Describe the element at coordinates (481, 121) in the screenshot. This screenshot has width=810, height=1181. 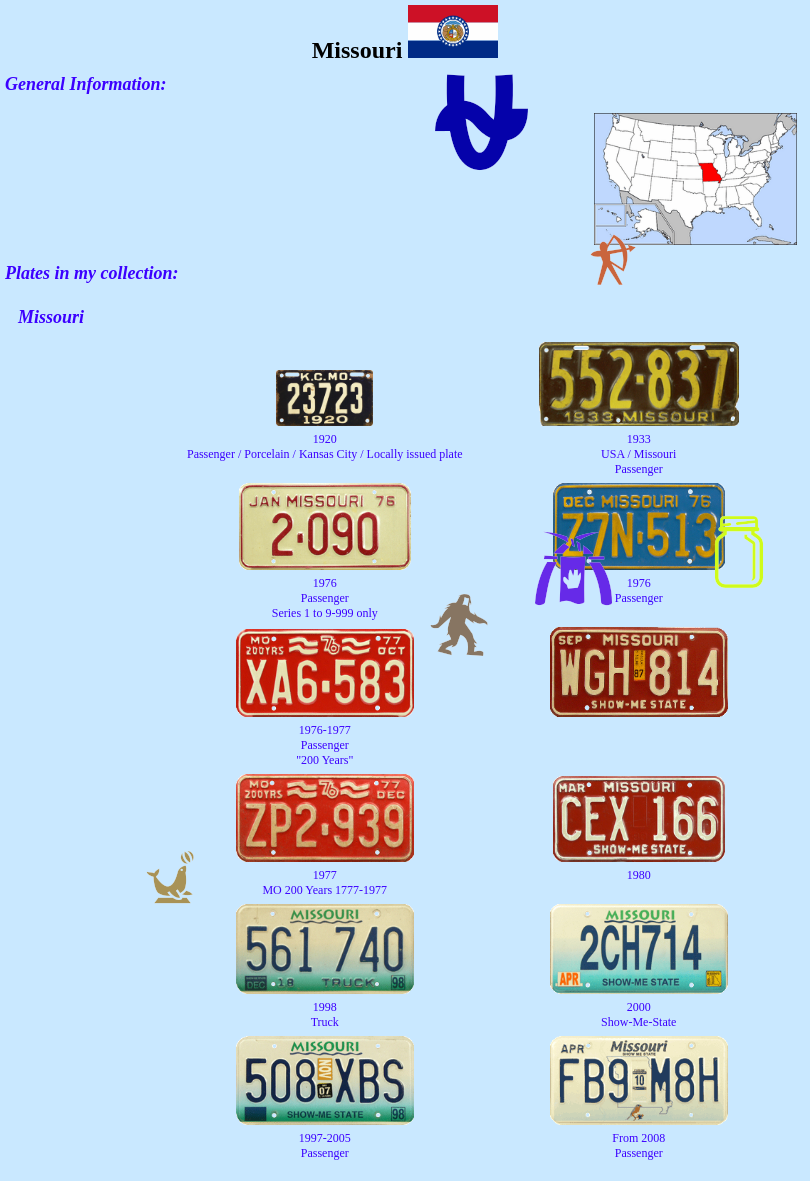
I see `represents the ophiuchus zodiac sign` at that location.